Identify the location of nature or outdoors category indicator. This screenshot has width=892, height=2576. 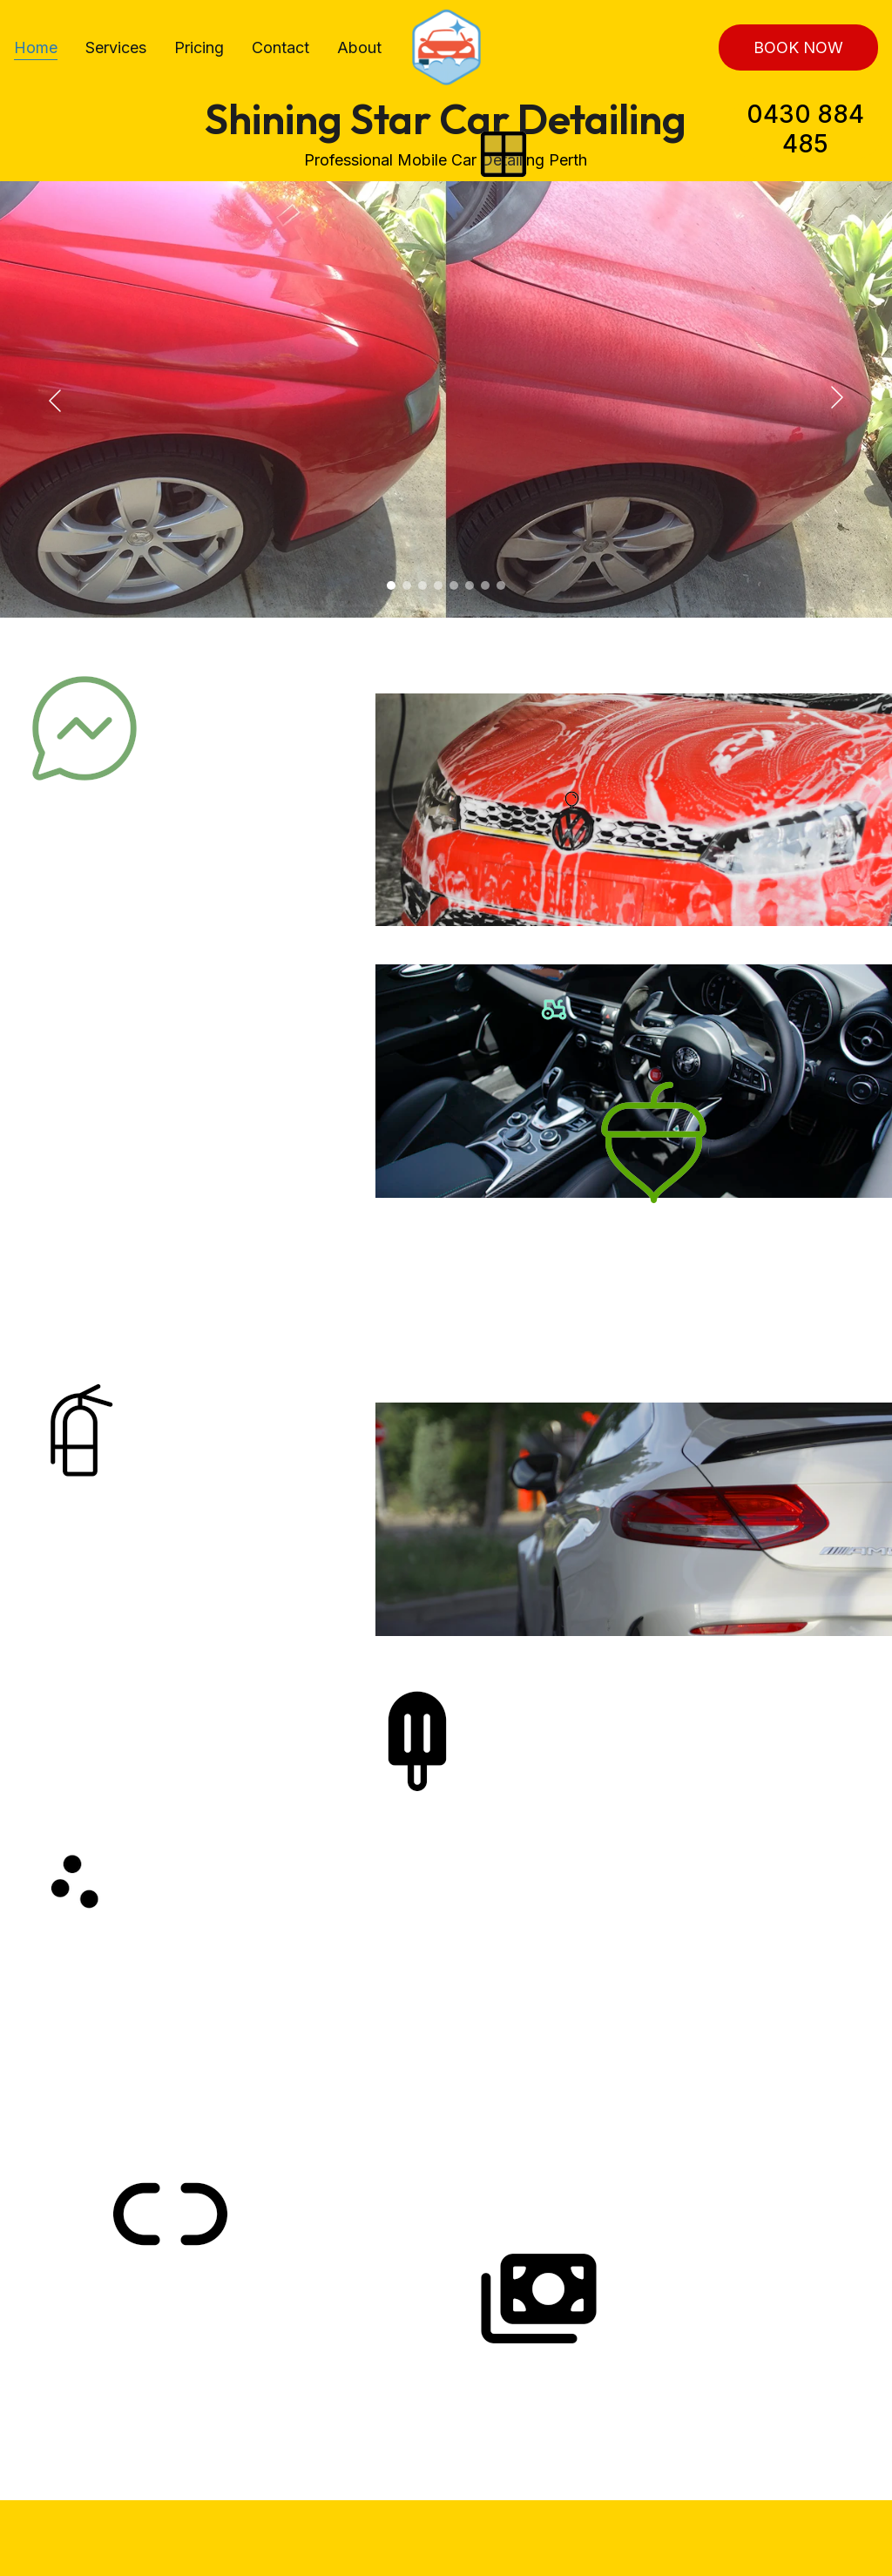
(653, 1142).